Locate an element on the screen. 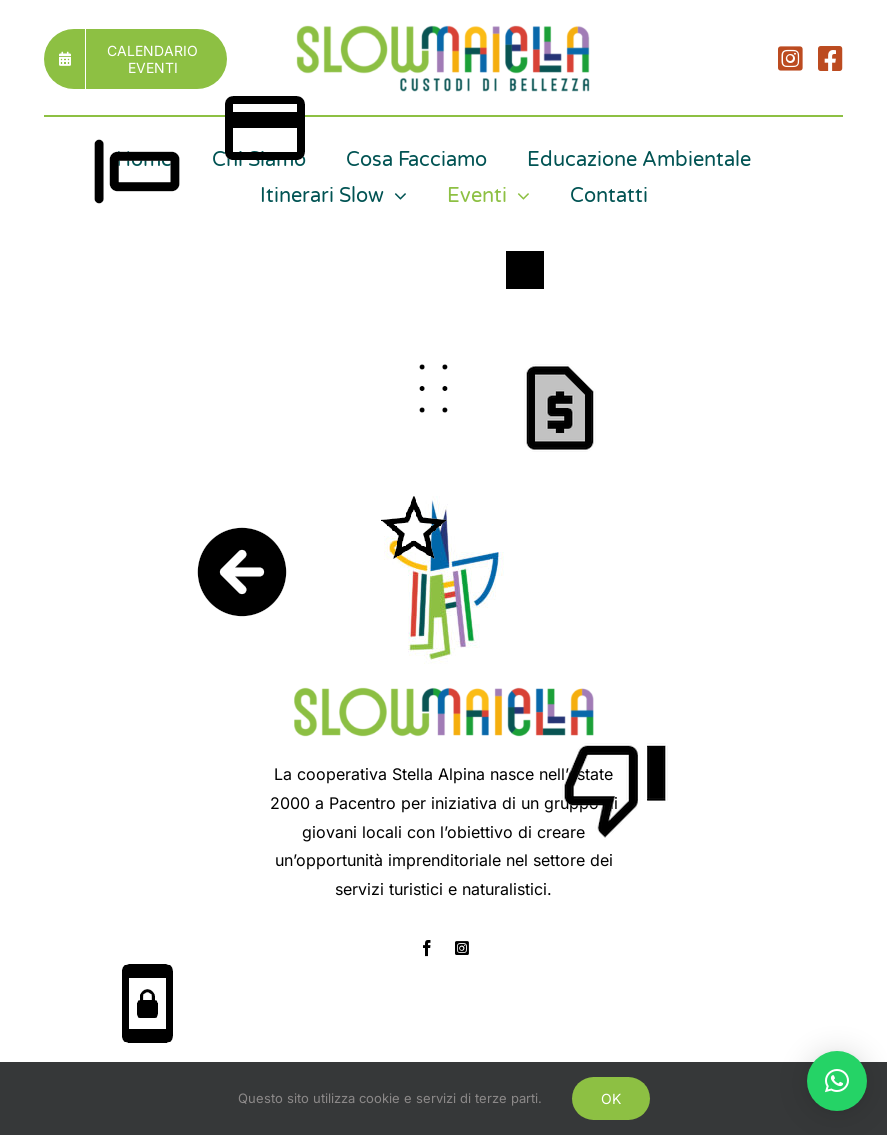  go back to the previous page is located at coordinates (242, 572).